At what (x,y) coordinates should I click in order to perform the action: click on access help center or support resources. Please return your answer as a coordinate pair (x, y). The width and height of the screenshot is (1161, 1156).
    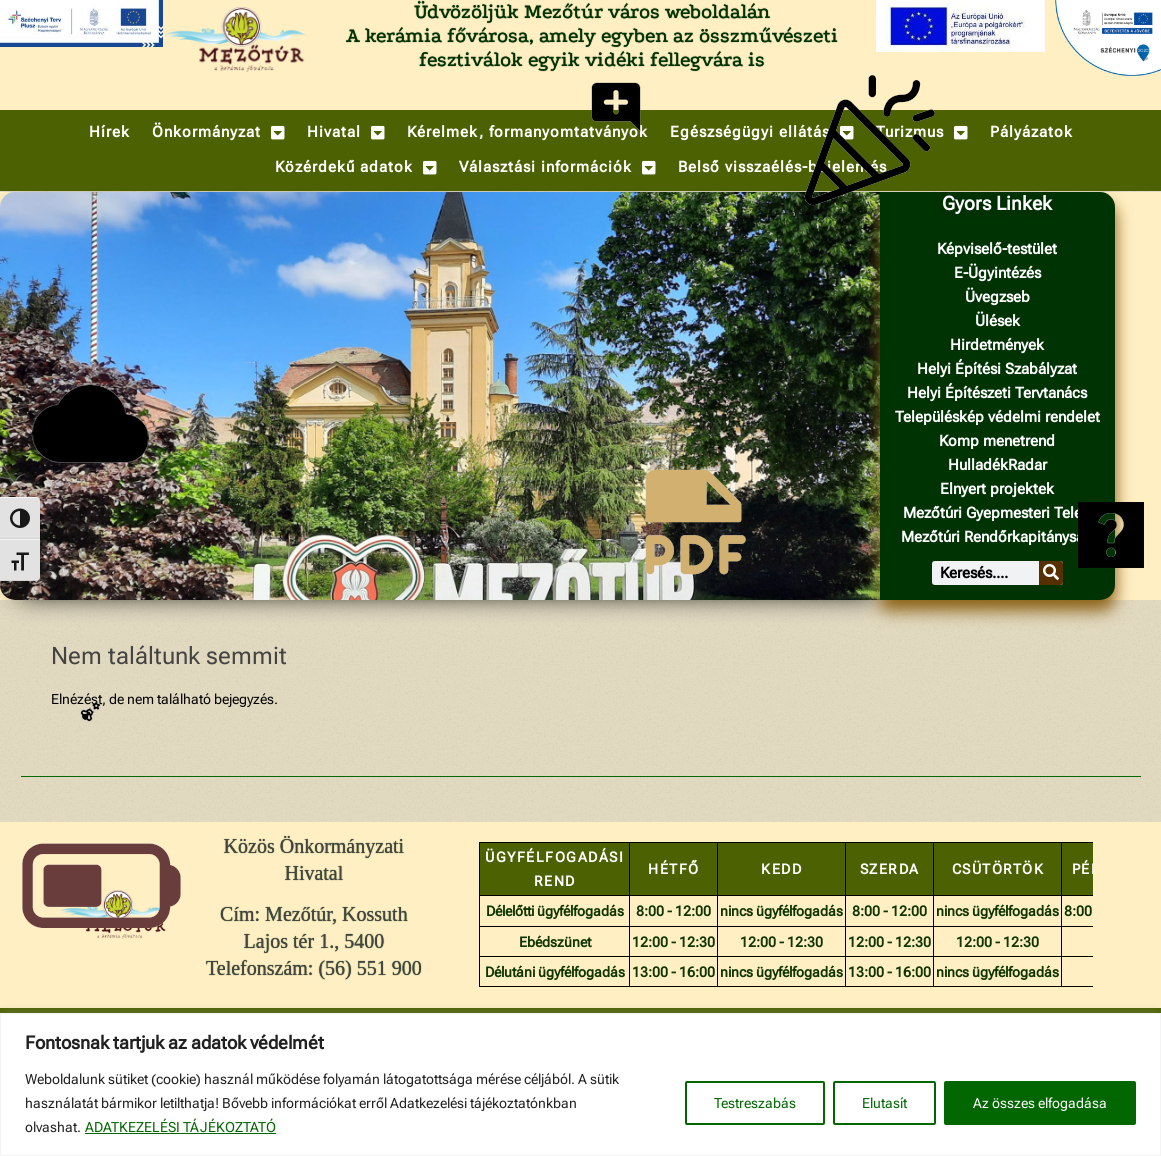
    Looking at the image, I should click on (1111, 535).